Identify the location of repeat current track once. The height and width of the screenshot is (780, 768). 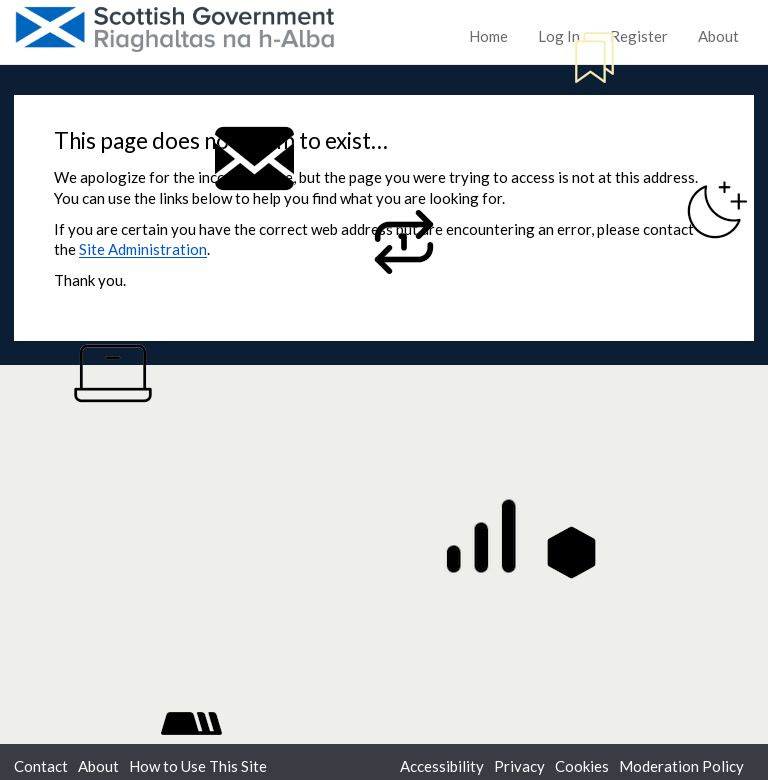
(404, 242).